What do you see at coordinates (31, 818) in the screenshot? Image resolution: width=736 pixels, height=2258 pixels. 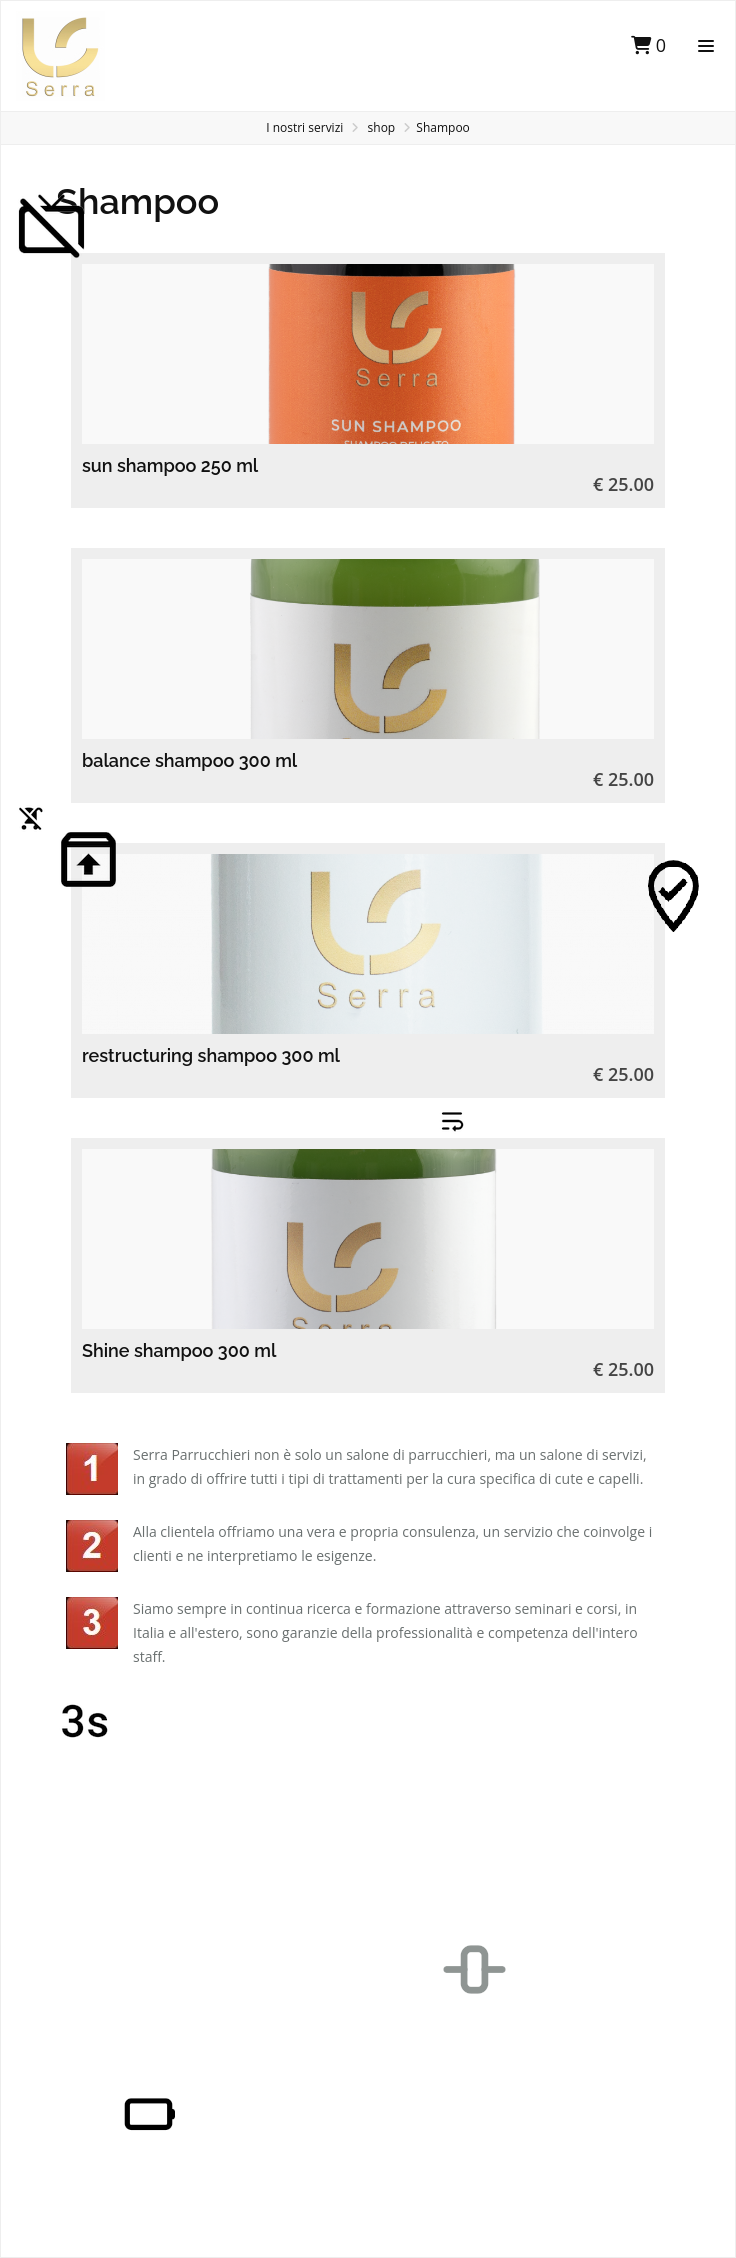 I see `indicates strollers are not permitted in this area` at bounding box center [31, 818].